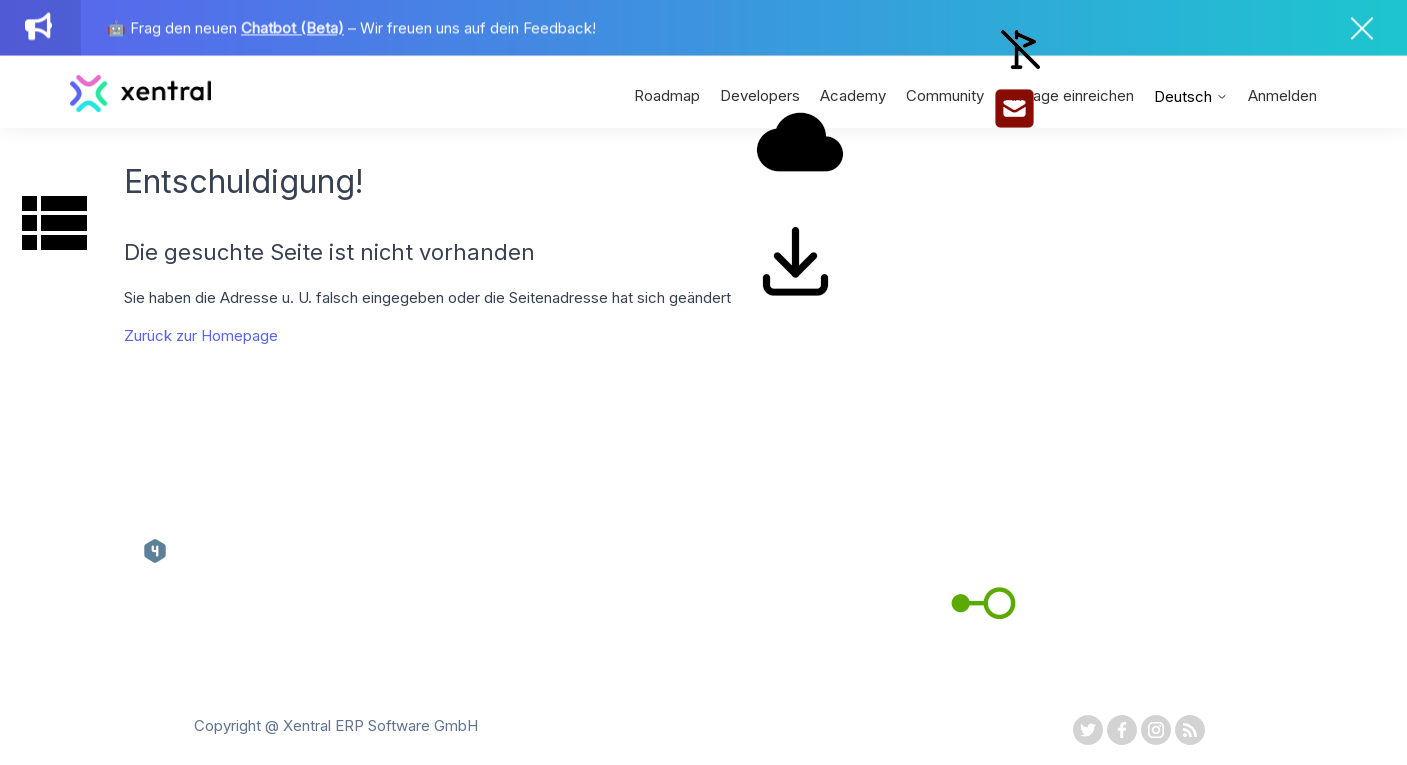  What do you see at coordinates (155, 551) in the screenshot?
I see `step 4 in a multi-step process` at bounding box center [155, 551].